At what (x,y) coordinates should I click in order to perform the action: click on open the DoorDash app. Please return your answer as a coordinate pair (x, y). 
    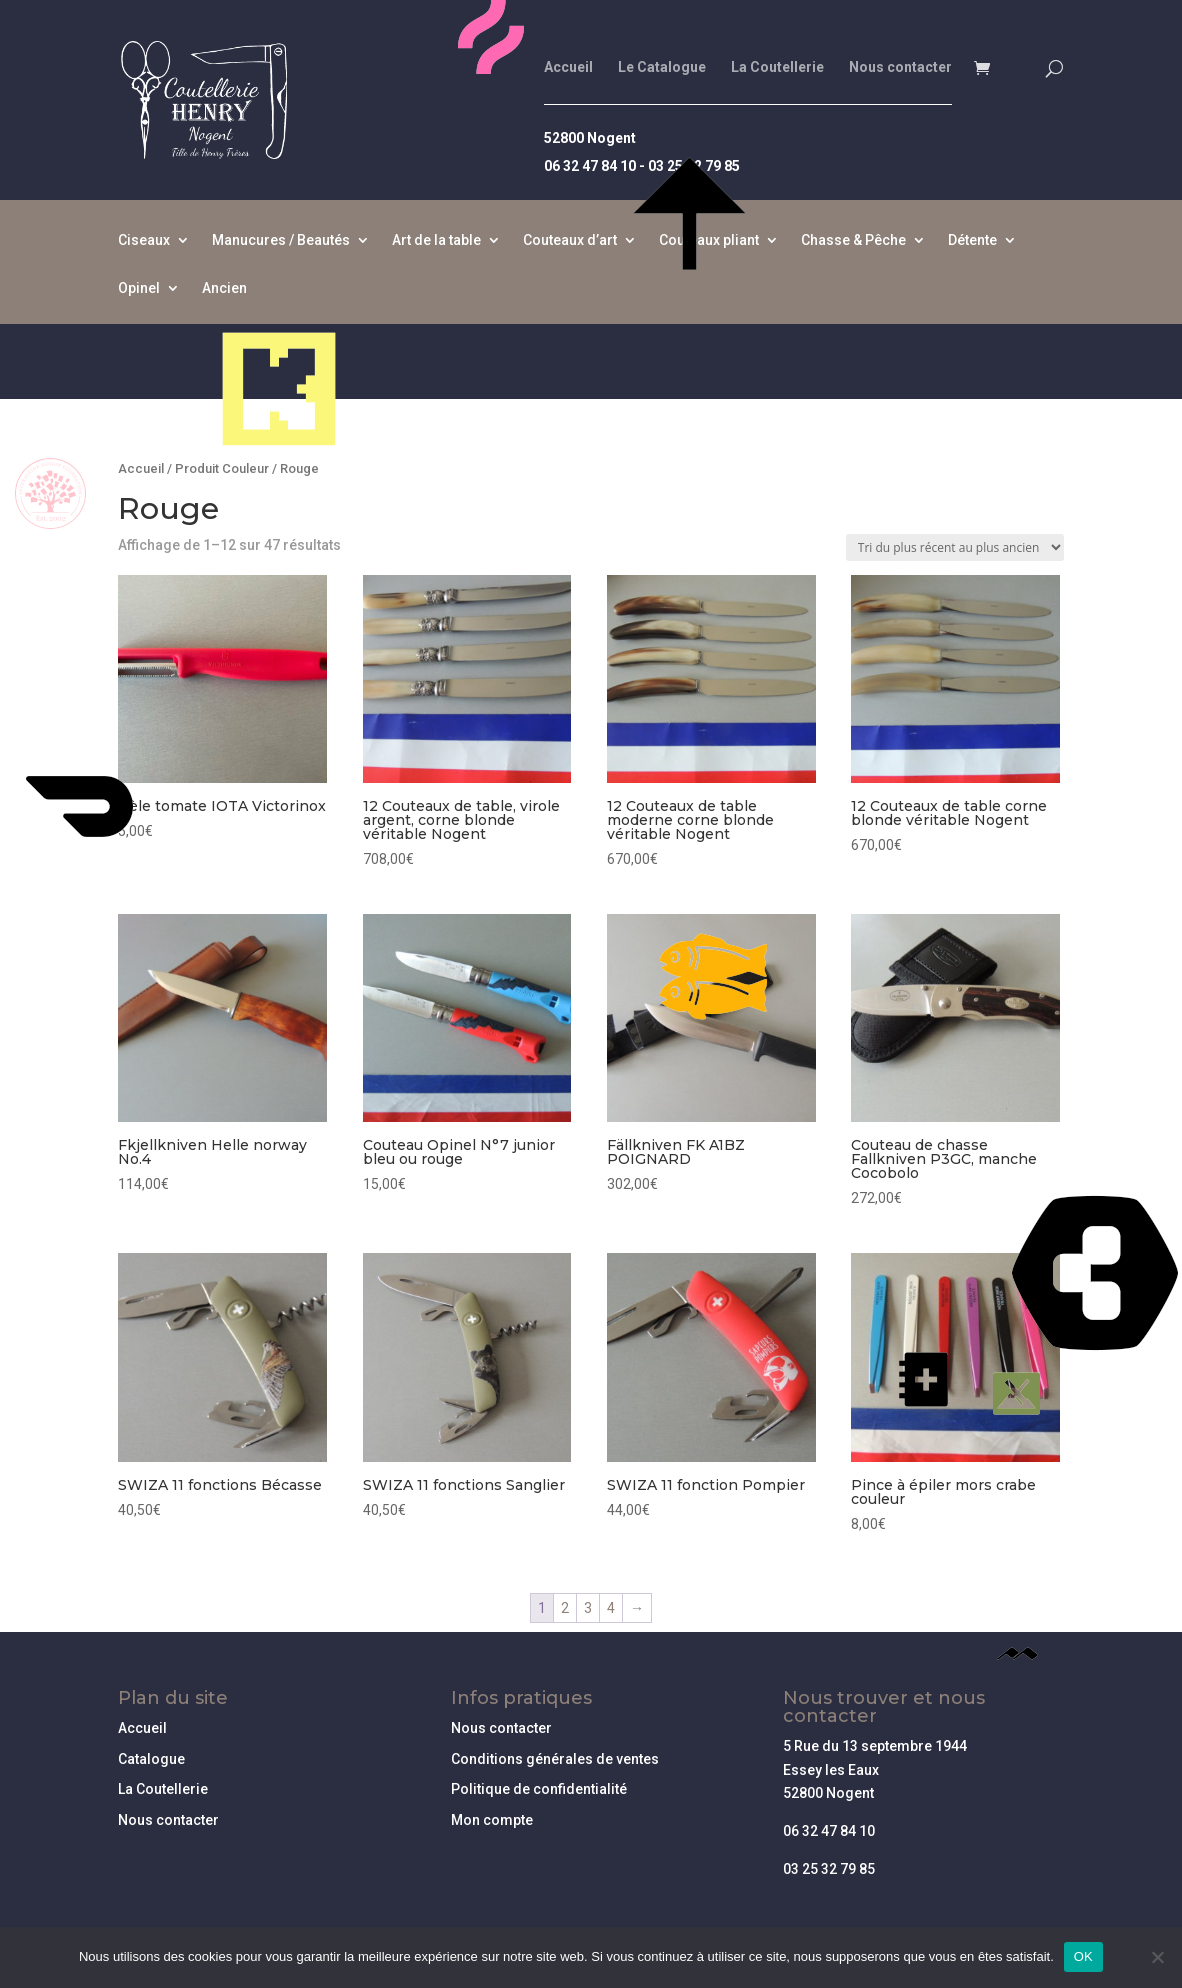
    Looking at the image, I should click on (79, 806).